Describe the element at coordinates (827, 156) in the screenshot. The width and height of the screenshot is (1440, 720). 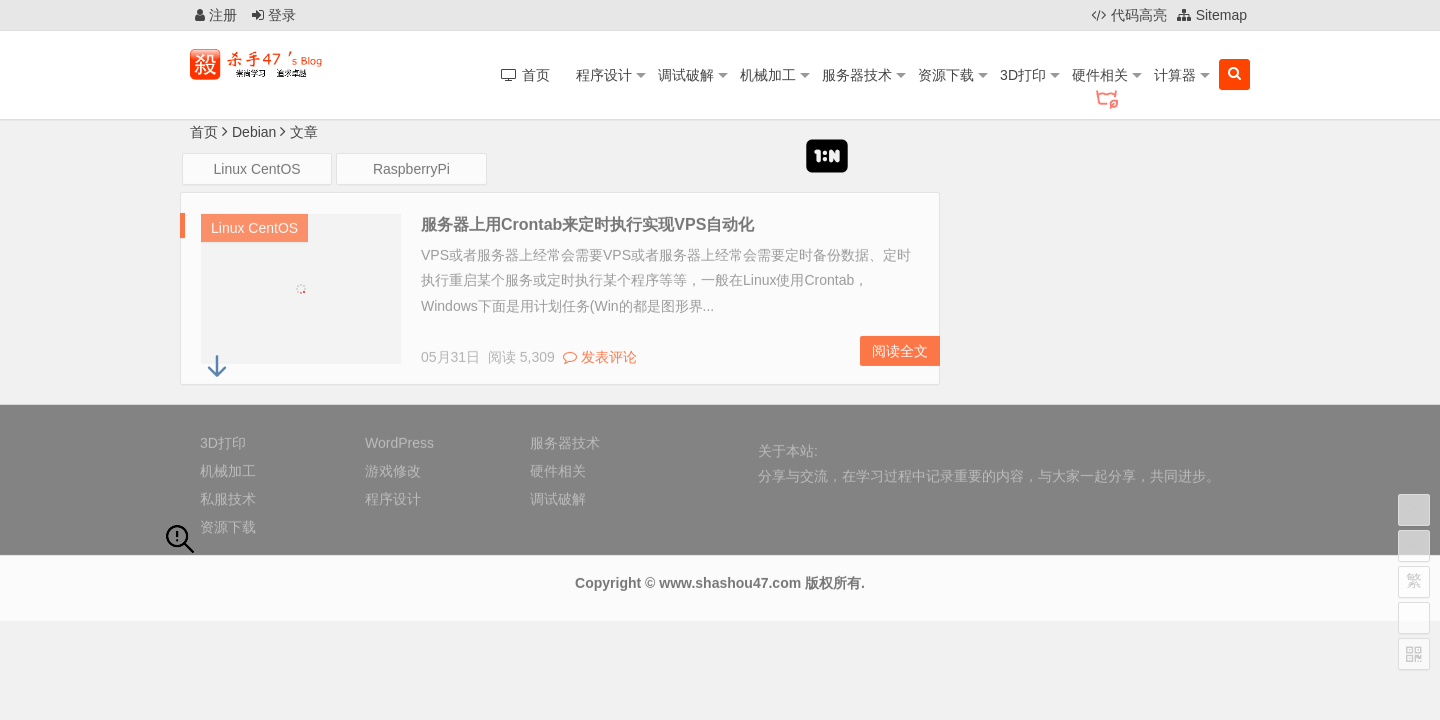
I see `indicates a one-to-many database relationship` at that location.